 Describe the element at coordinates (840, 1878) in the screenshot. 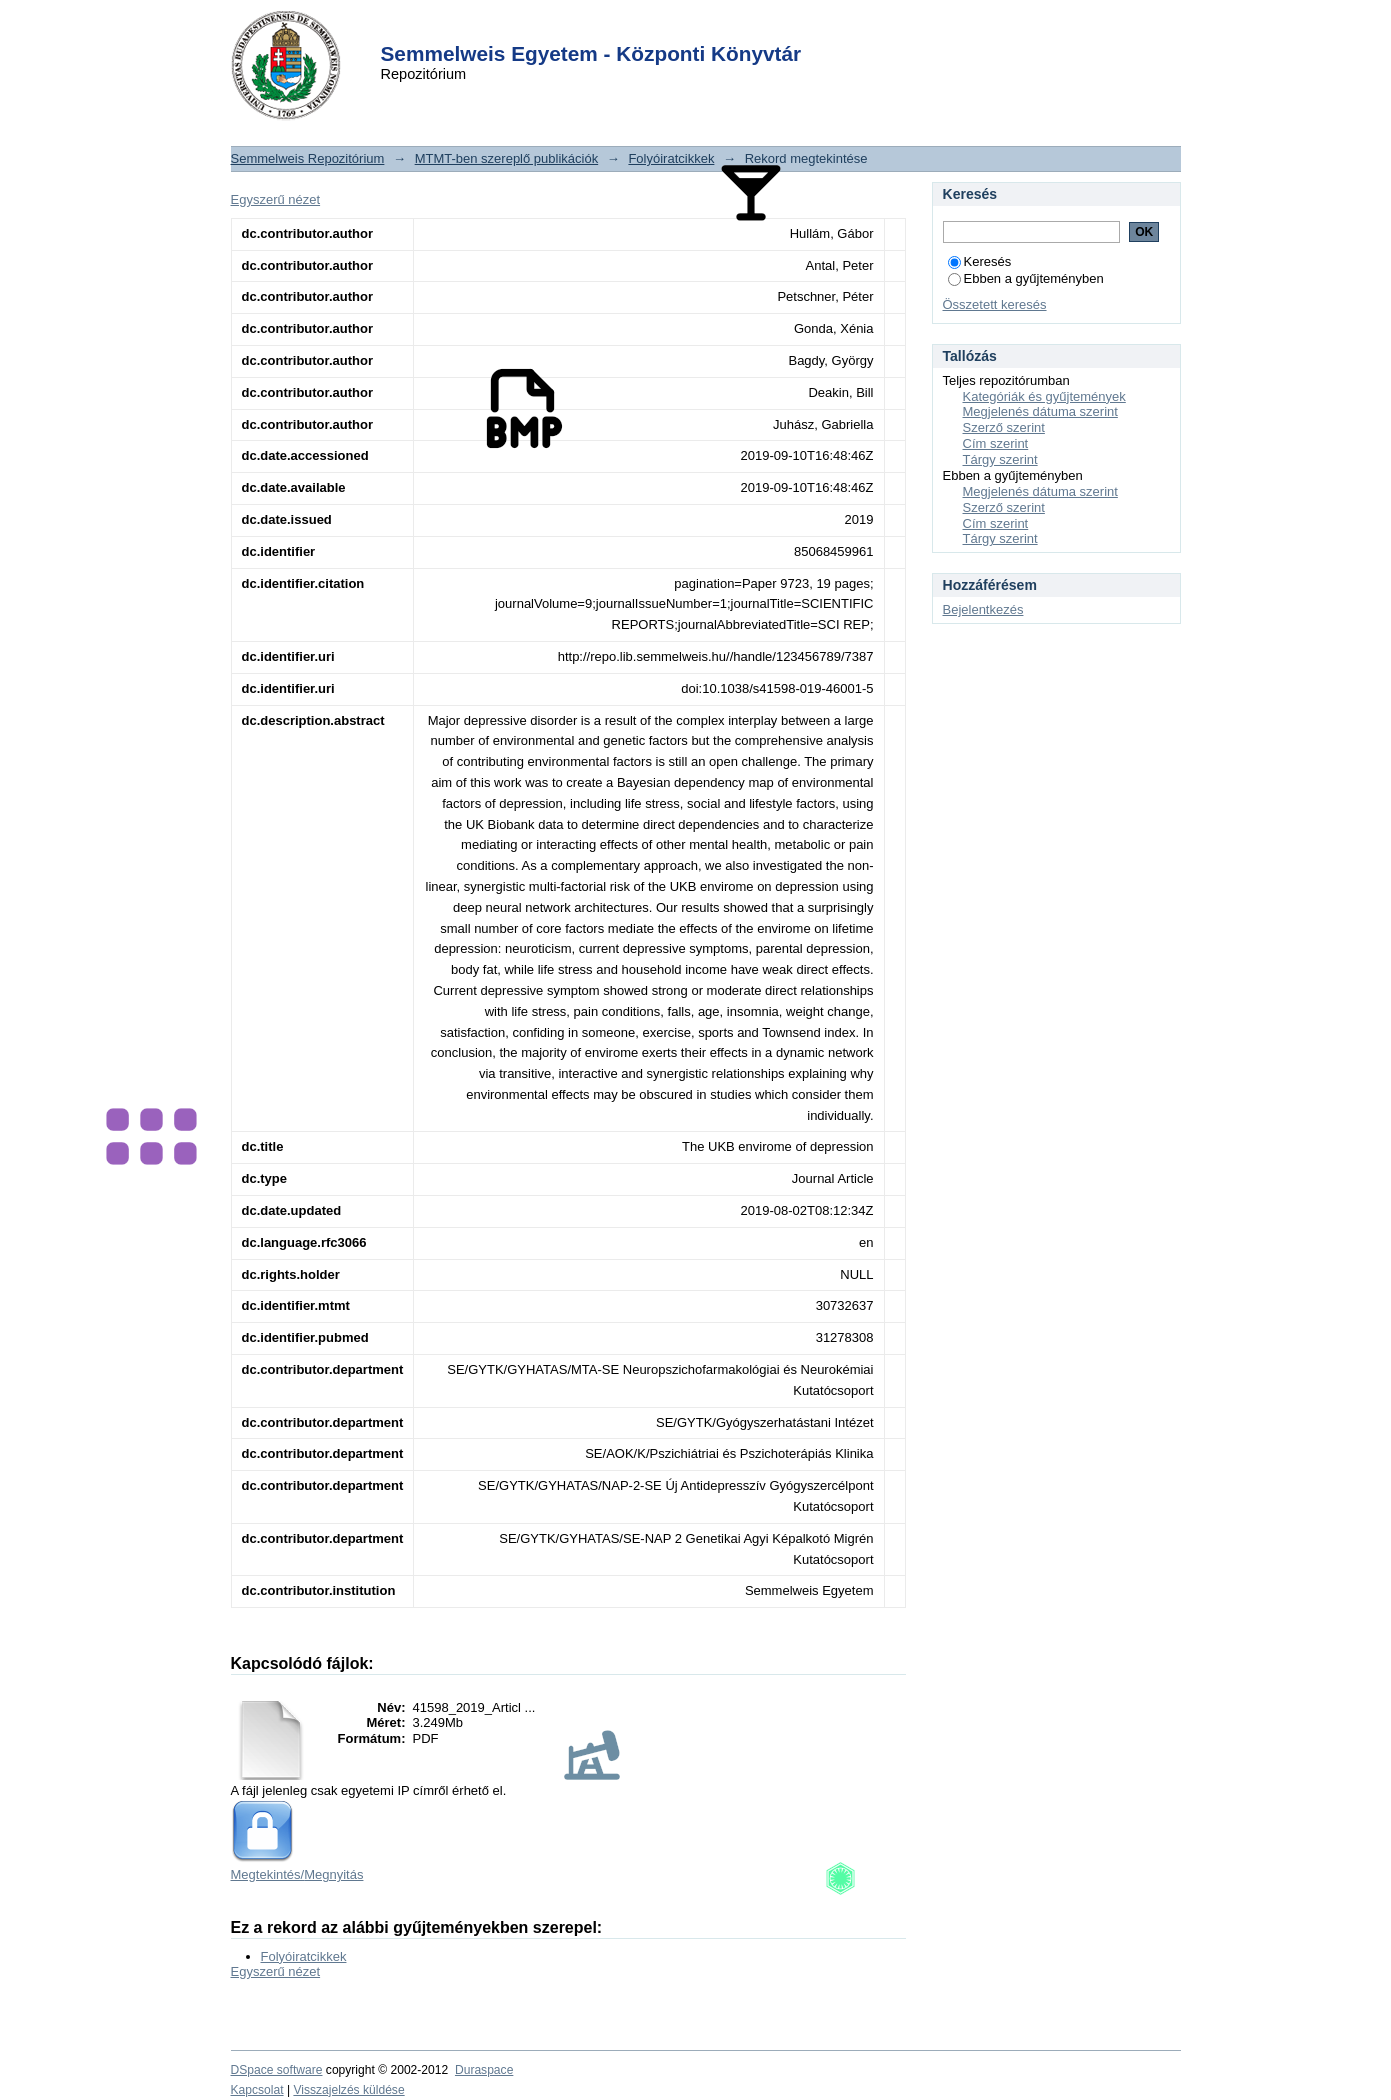

I see `First Order logo from Star Wars franchise` at that location.